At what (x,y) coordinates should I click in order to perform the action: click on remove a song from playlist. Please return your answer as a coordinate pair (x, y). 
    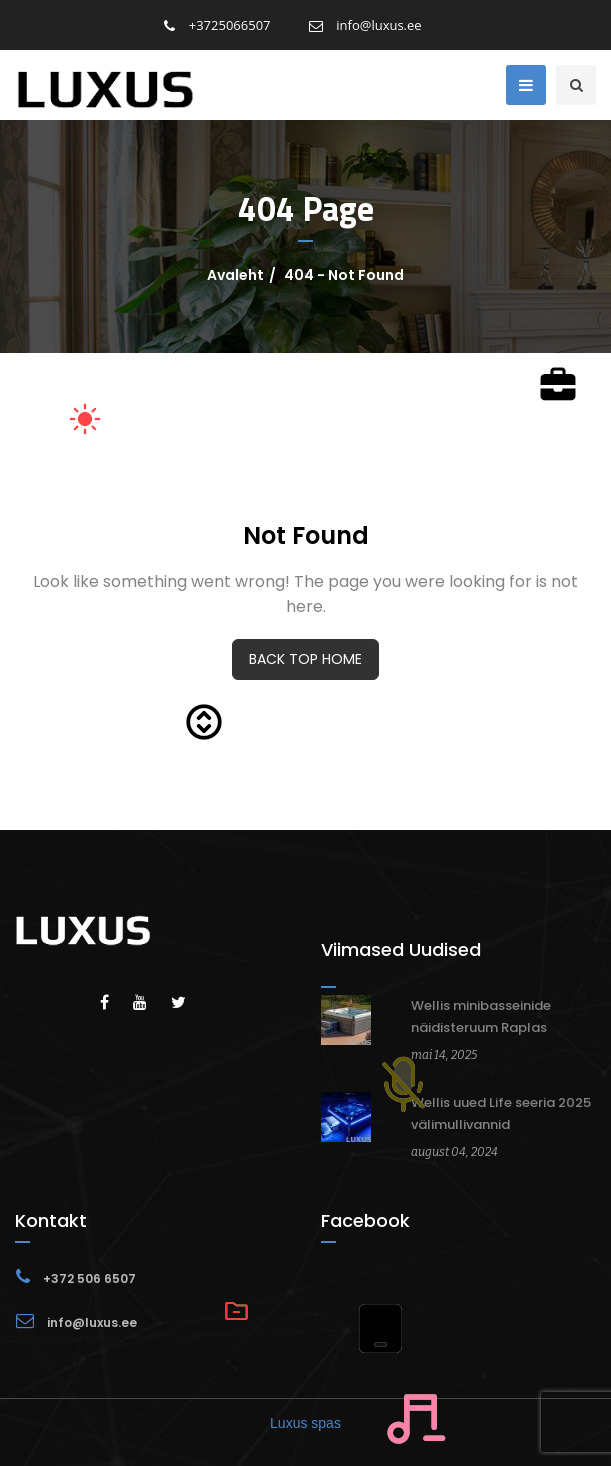
    Looking at the image, I should click on (415, 1419).